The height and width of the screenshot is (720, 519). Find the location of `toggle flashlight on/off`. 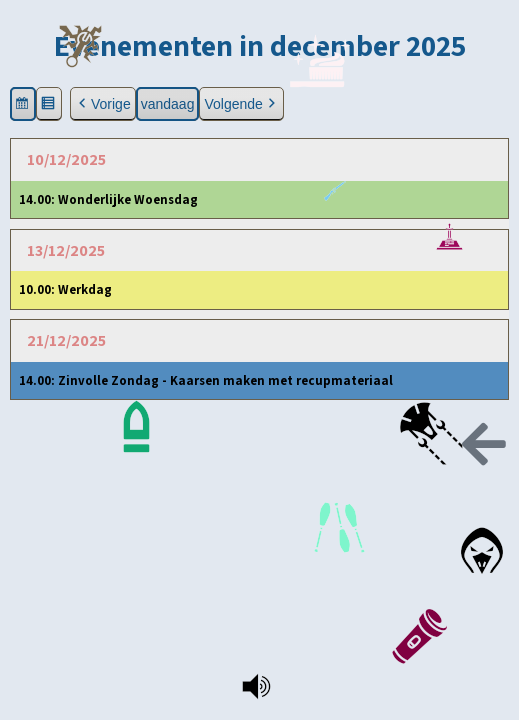

toggle flashlight on/off is located at coordinates (419, 636).